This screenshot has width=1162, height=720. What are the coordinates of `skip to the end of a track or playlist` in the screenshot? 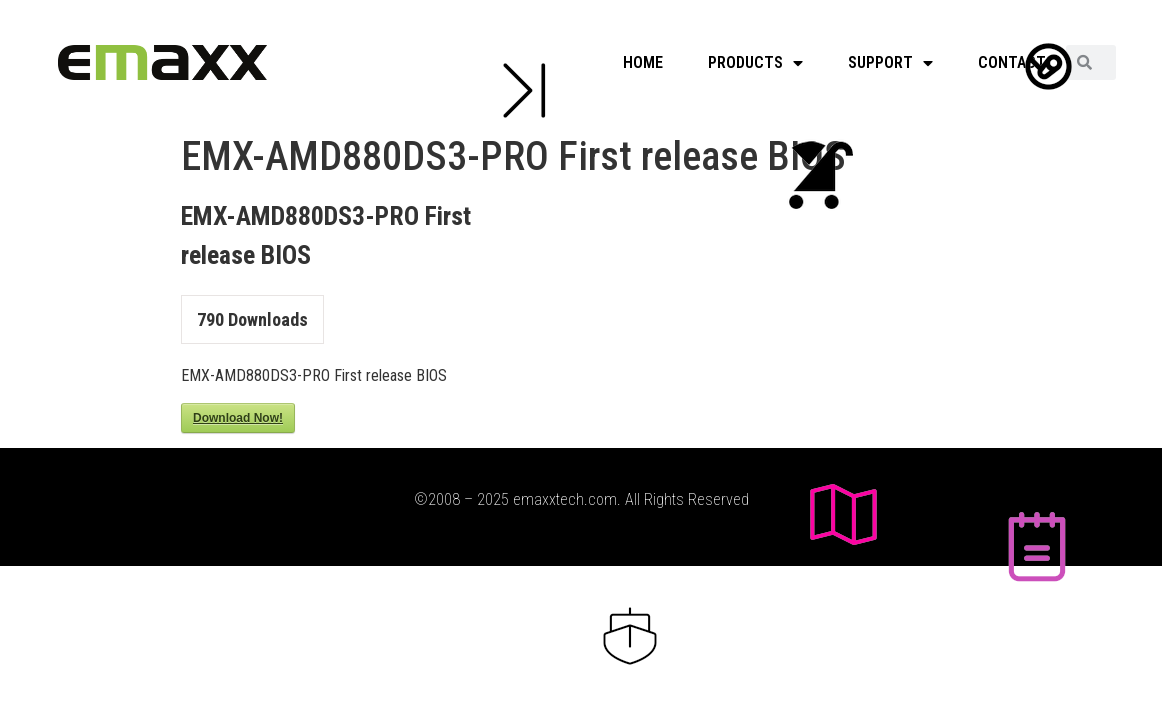 It's located at (525, 90).